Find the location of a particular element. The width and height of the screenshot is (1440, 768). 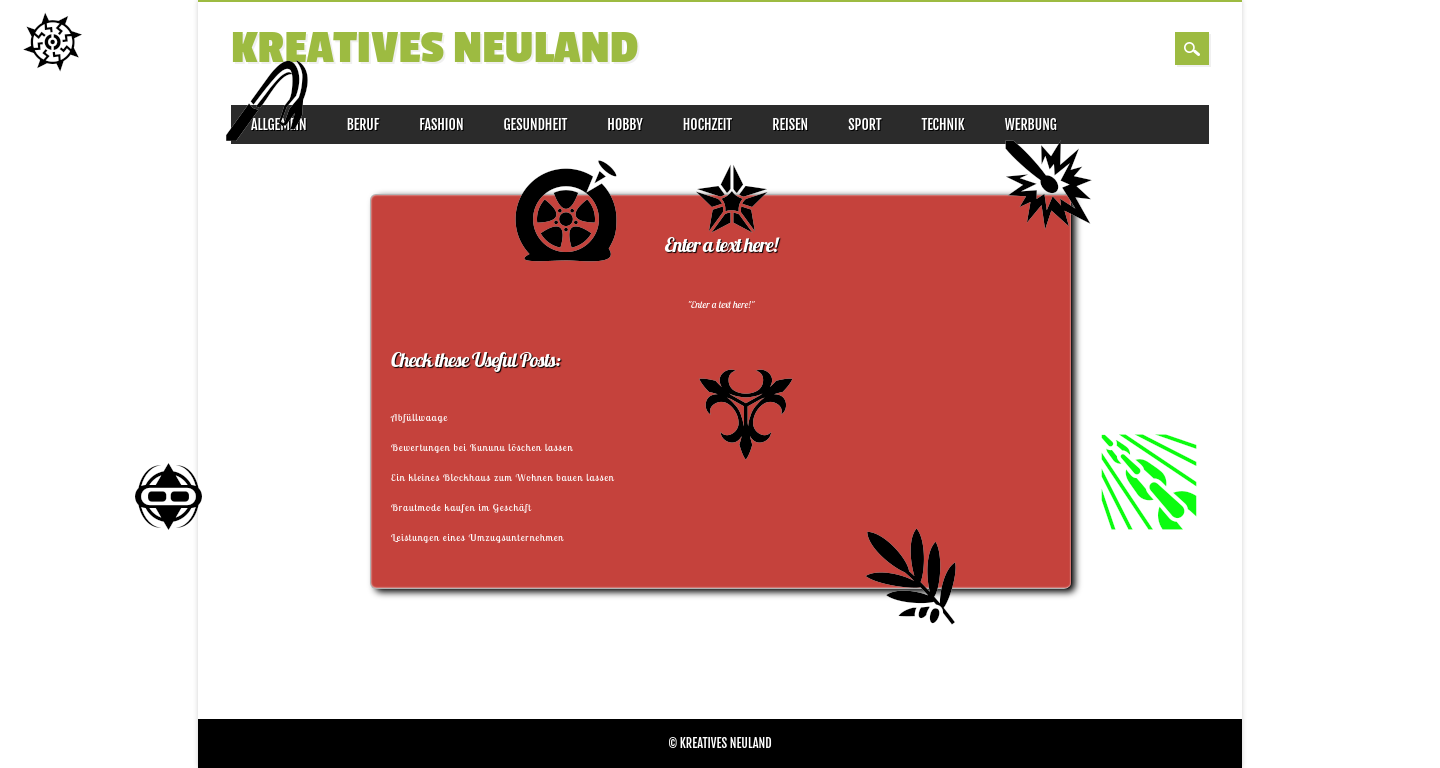

staryu pokémon icon from a game interface is located at coordinates (732, 199).